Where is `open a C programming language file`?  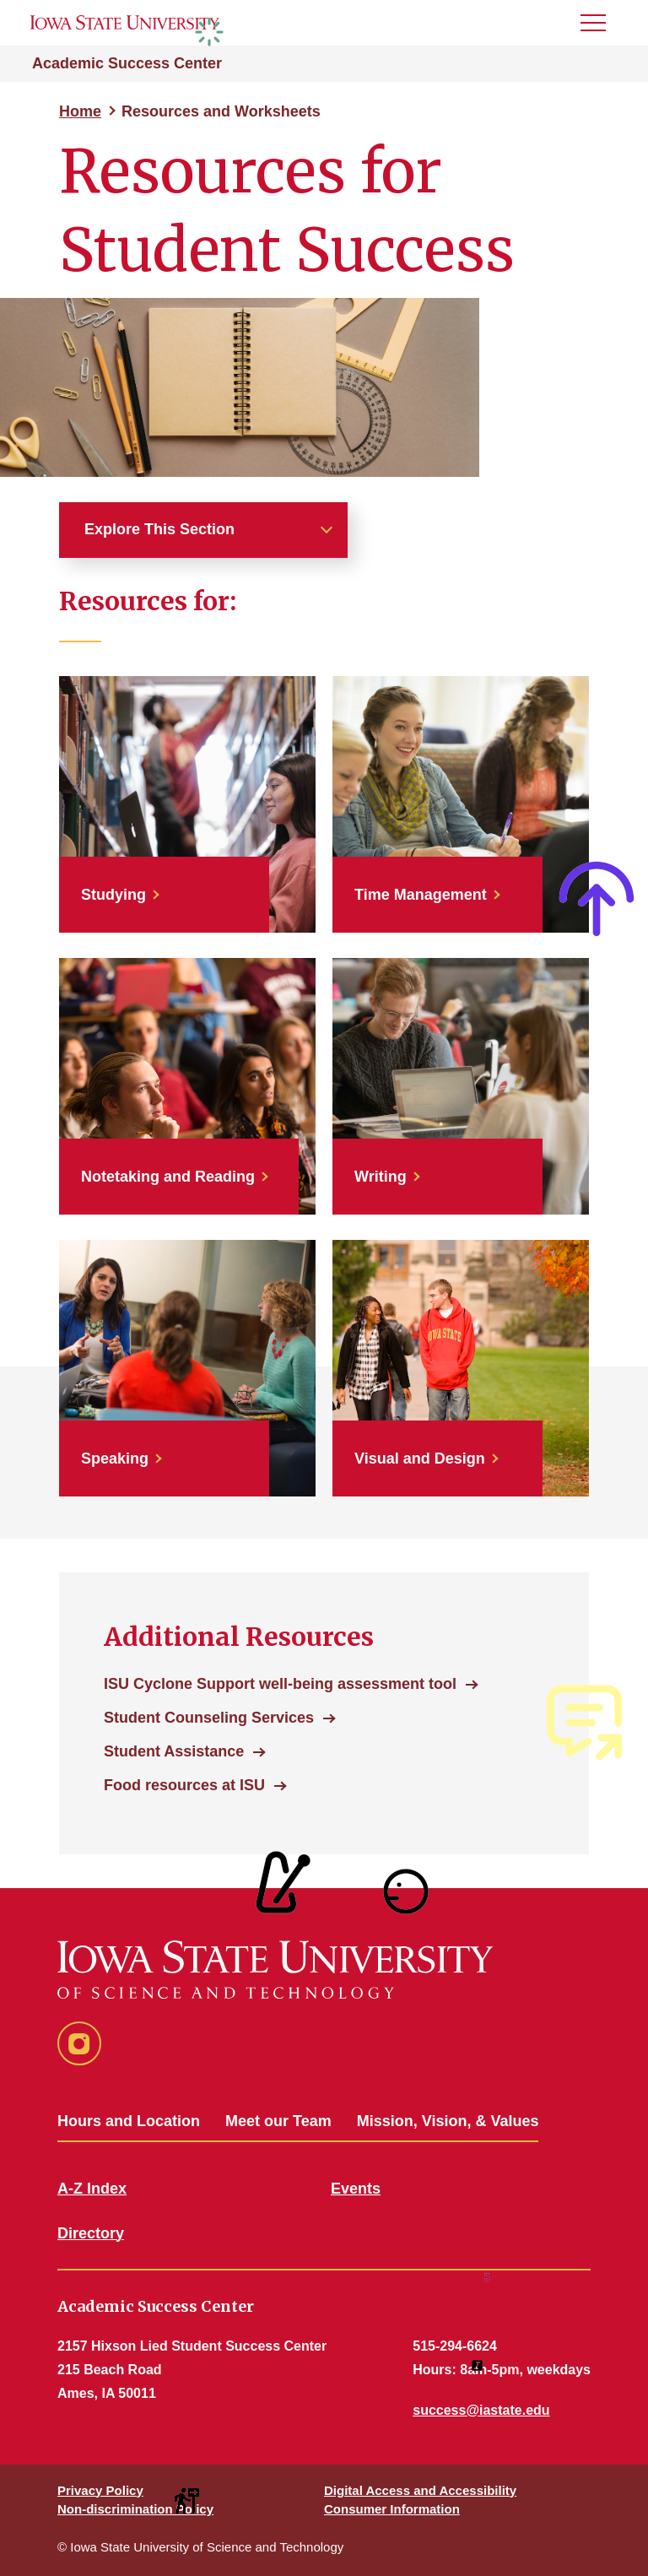 open a C programming language file is located at coordinates (245, 1399).